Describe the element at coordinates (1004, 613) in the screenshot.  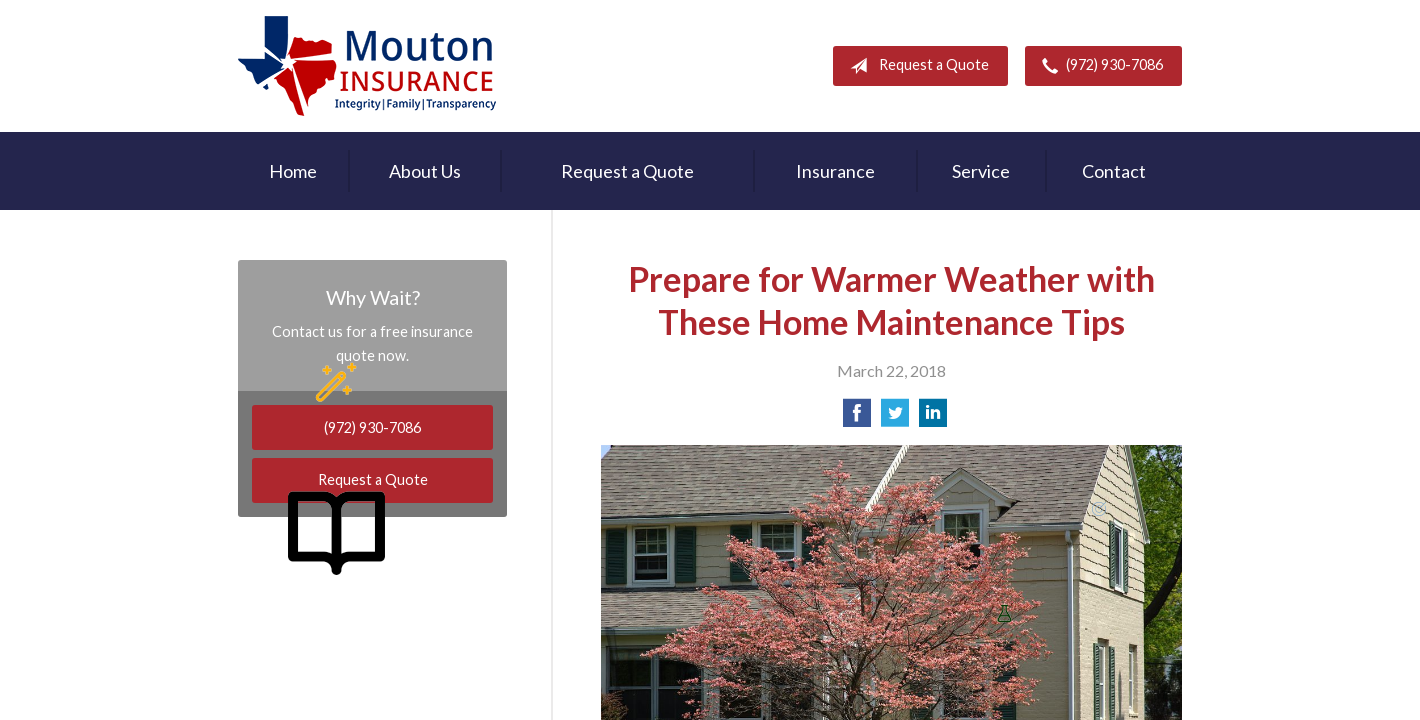
I see `access science or laboratory features` at that location.